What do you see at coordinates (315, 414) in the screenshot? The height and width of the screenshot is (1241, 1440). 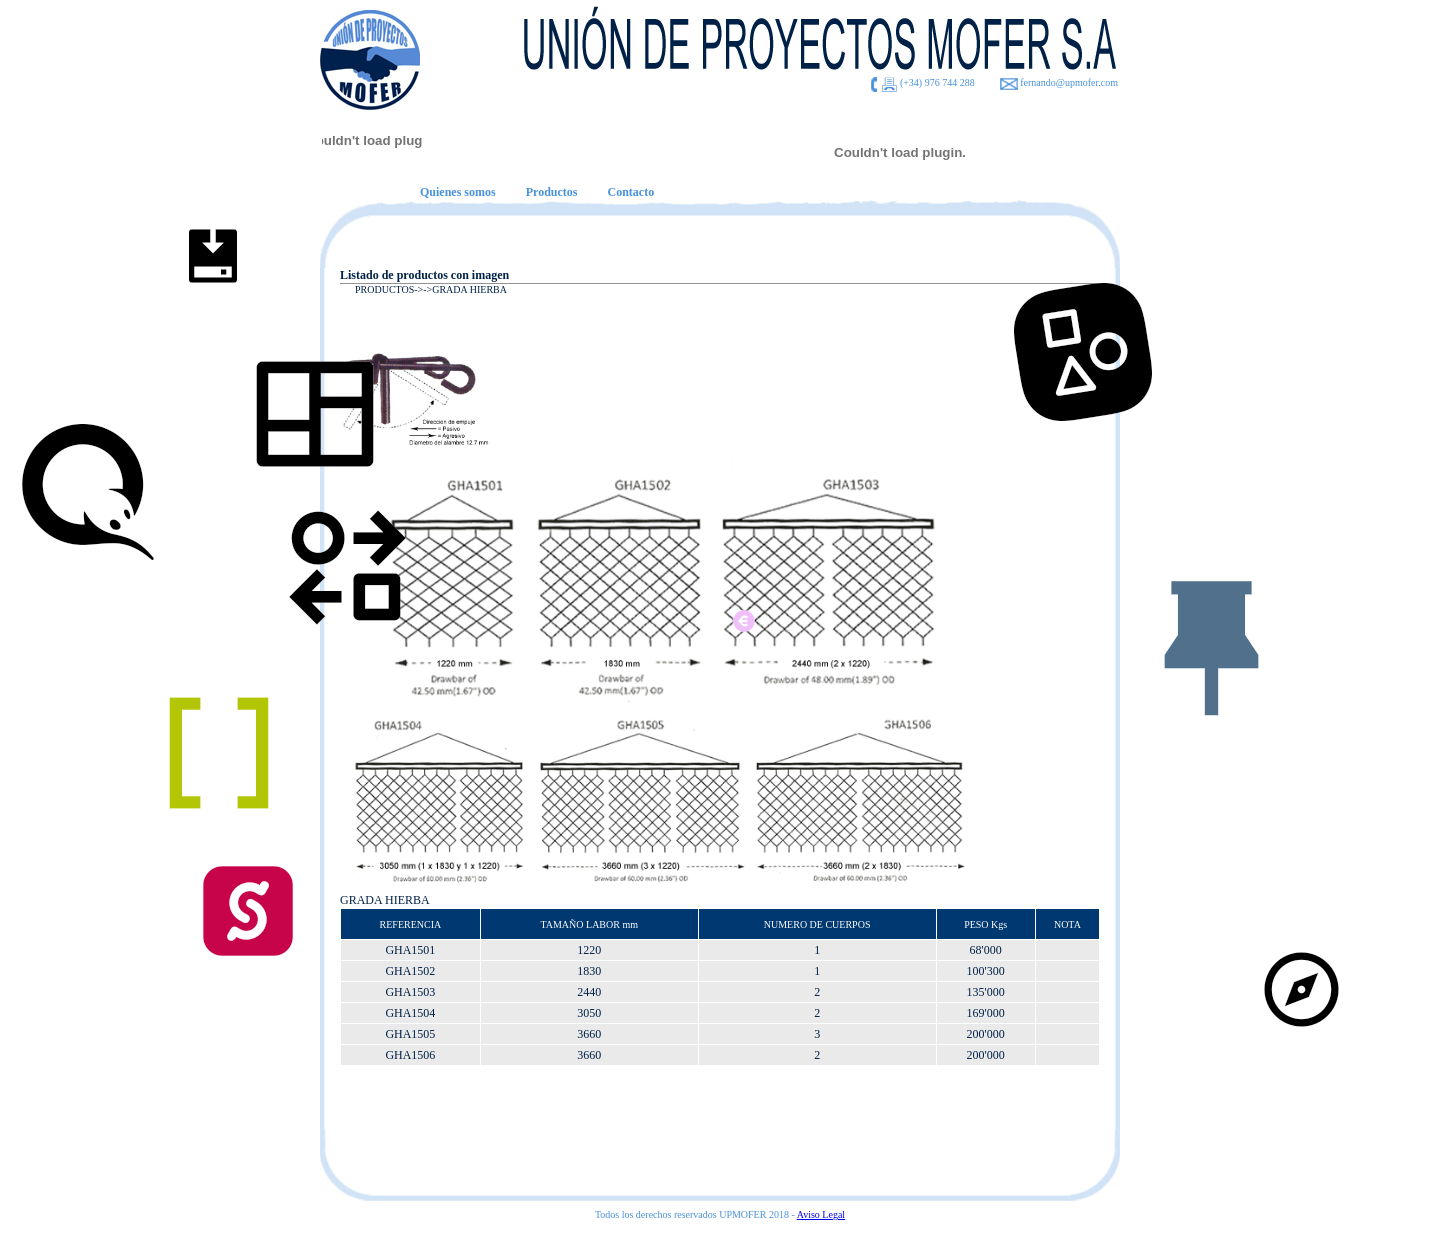 I see `switch to masonry grid layout` at bounding box center [315, 414].